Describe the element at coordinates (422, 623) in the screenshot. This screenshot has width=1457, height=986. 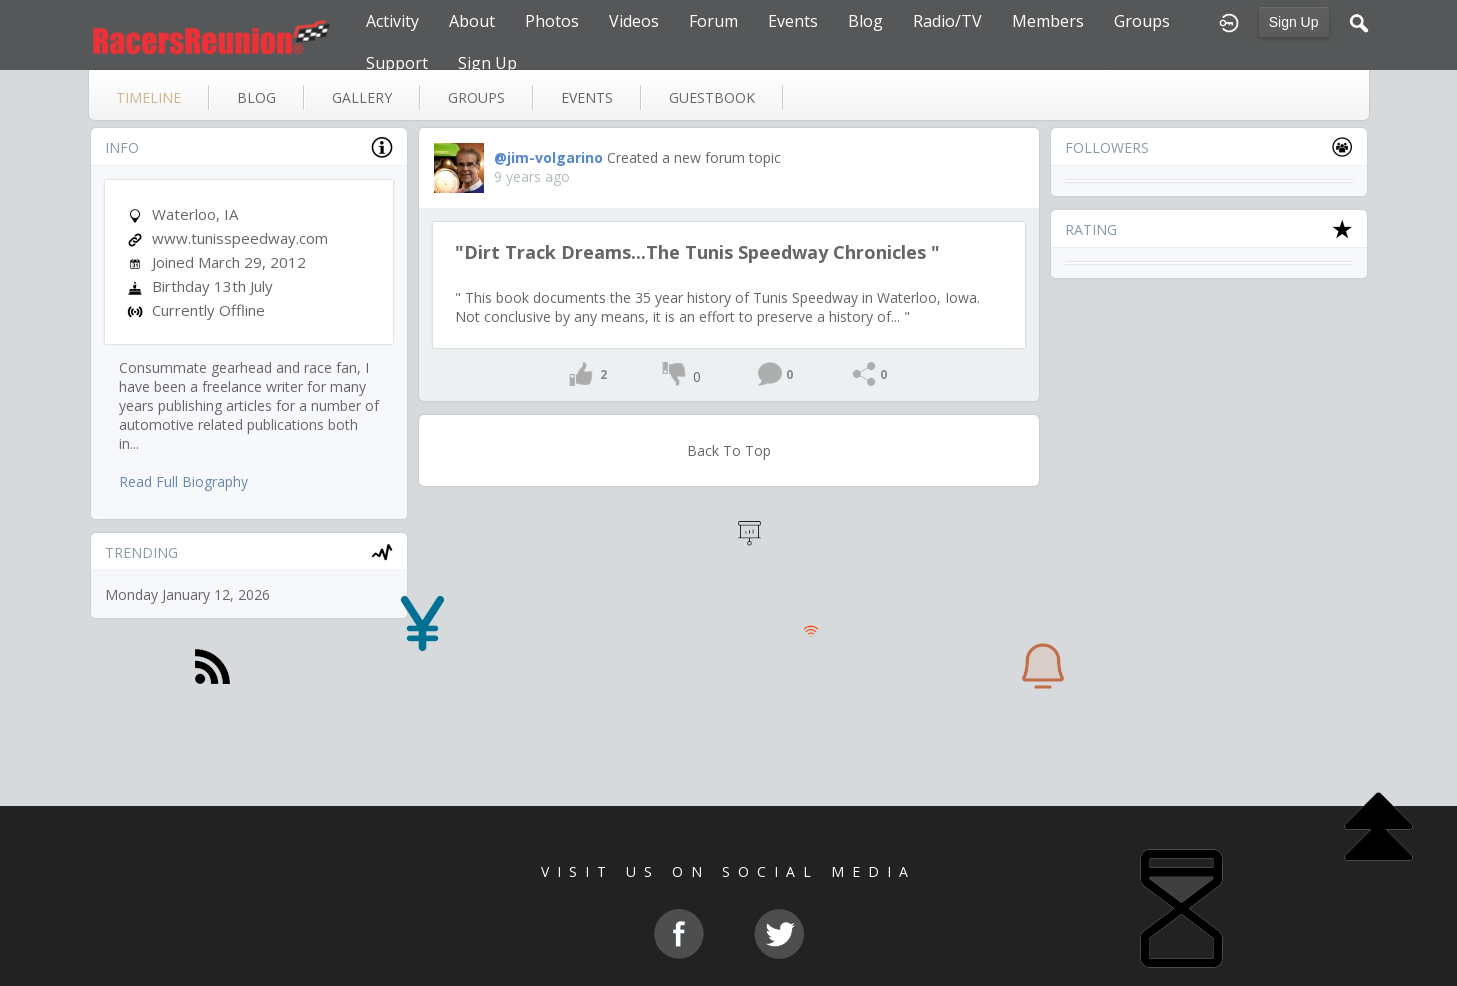
I see `indicates price or payment in Chinese yuan (renminbi)` at that location.